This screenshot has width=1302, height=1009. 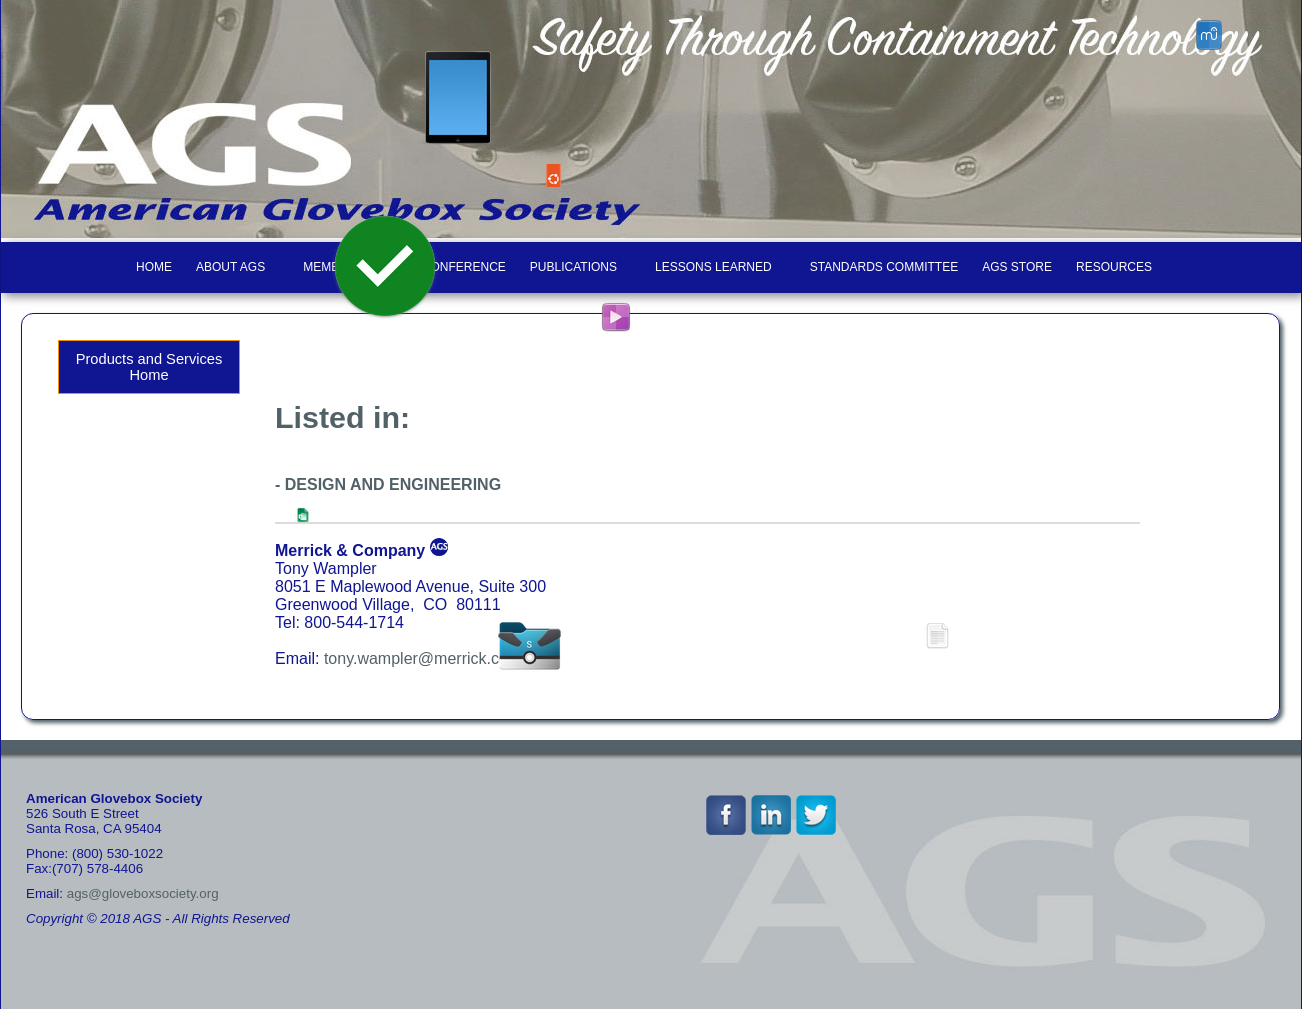 What do you see at coordinates (937, 635) in the screenshot?
I see `open a plain text file` at bounding box center [937, 635].